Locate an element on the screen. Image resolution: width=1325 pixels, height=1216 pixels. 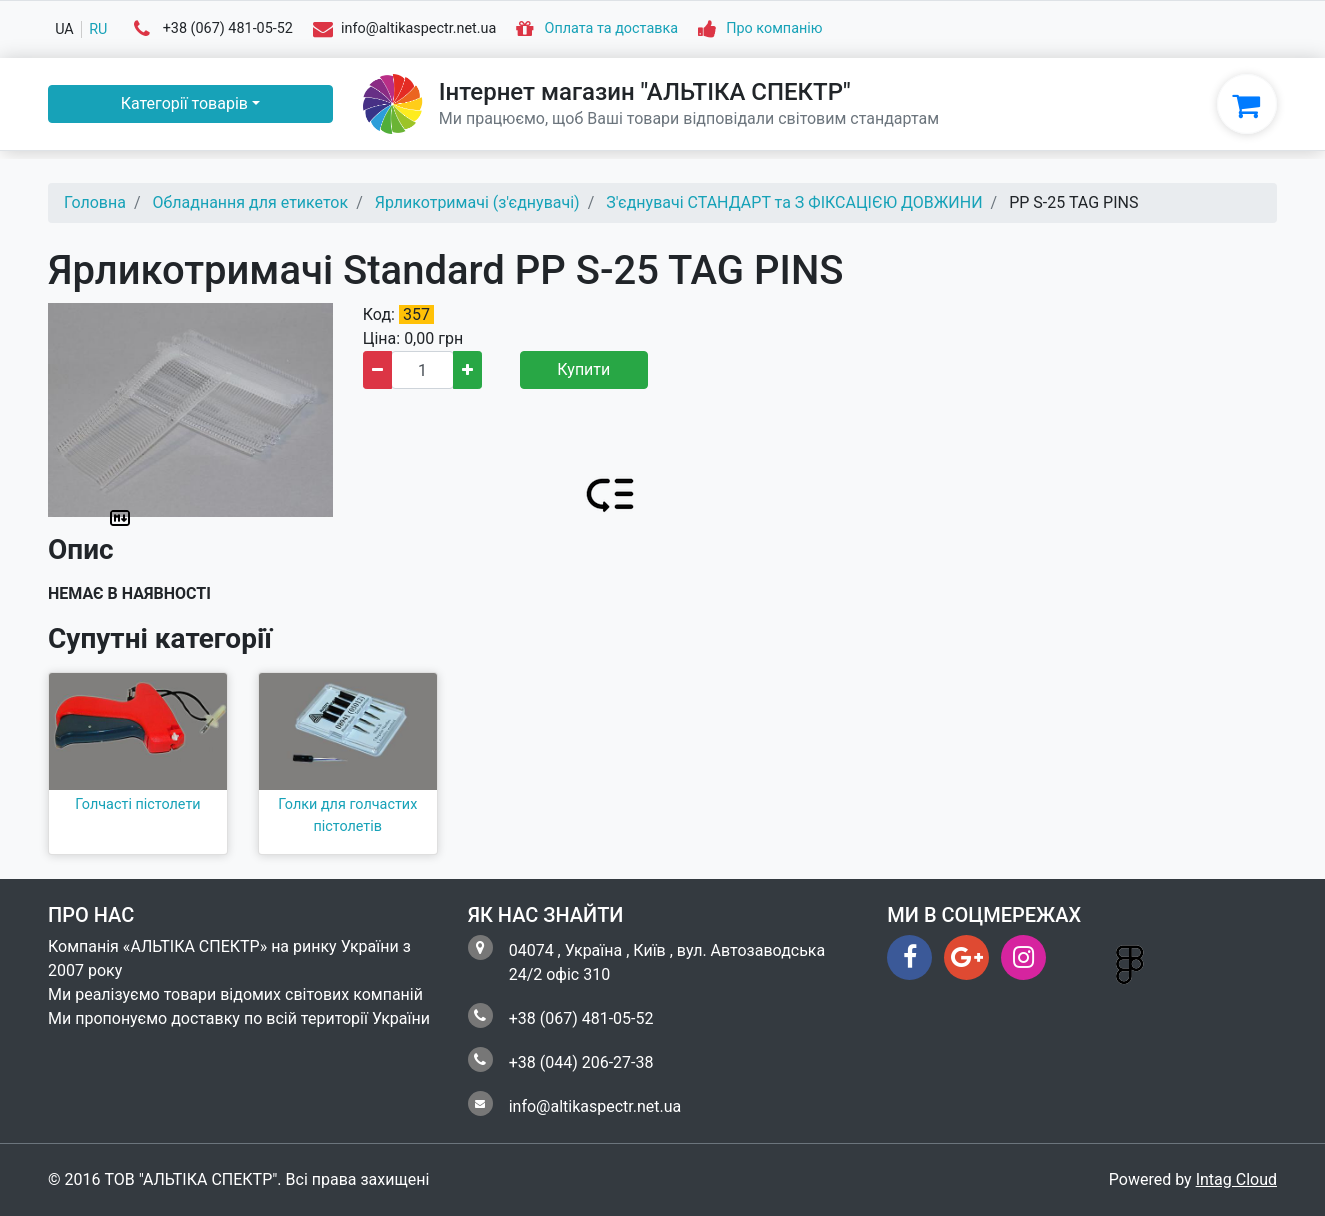
format text using markdown syntax is located at coordinates (120, 518).